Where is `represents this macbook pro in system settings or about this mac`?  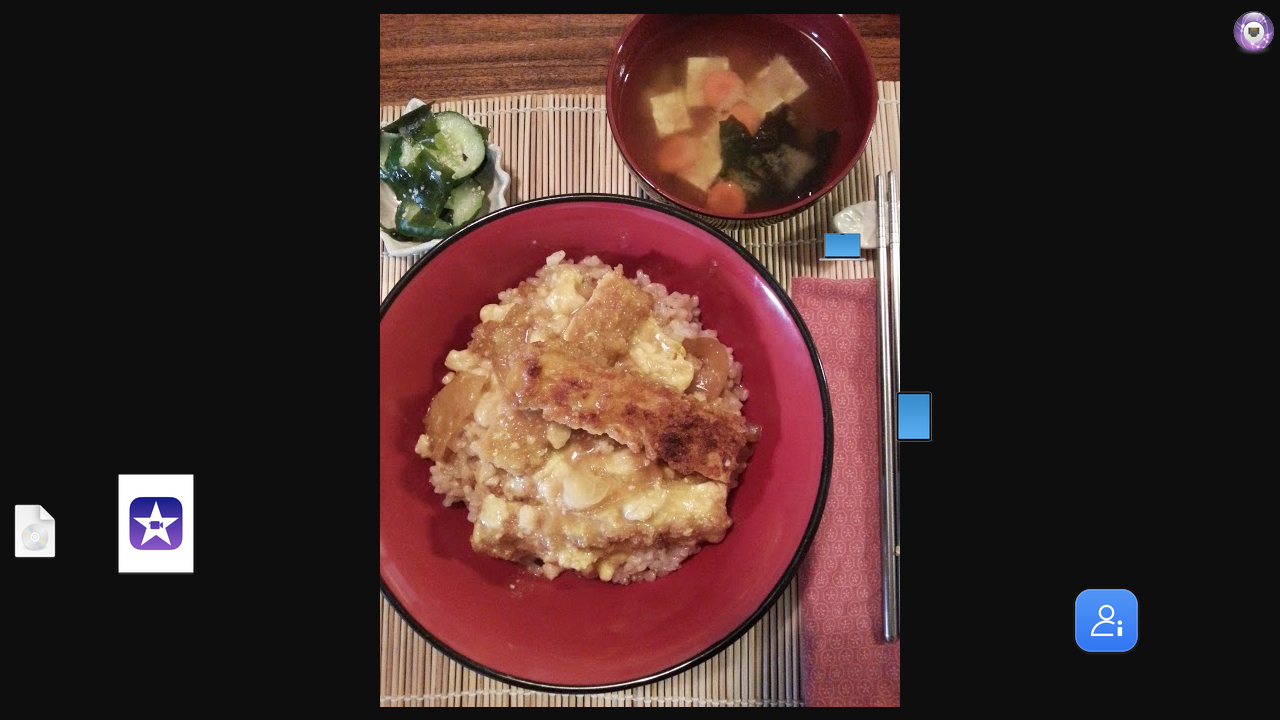 represents this macbook pro in system settings or about this mac is located at coordinates (842, 245).